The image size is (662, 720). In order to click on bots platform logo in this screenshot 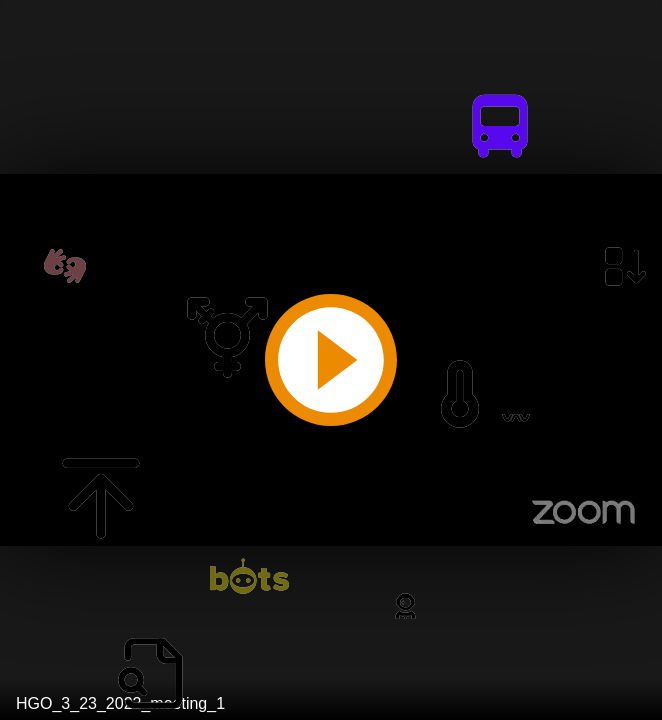, I will do `click(249, 579)`.